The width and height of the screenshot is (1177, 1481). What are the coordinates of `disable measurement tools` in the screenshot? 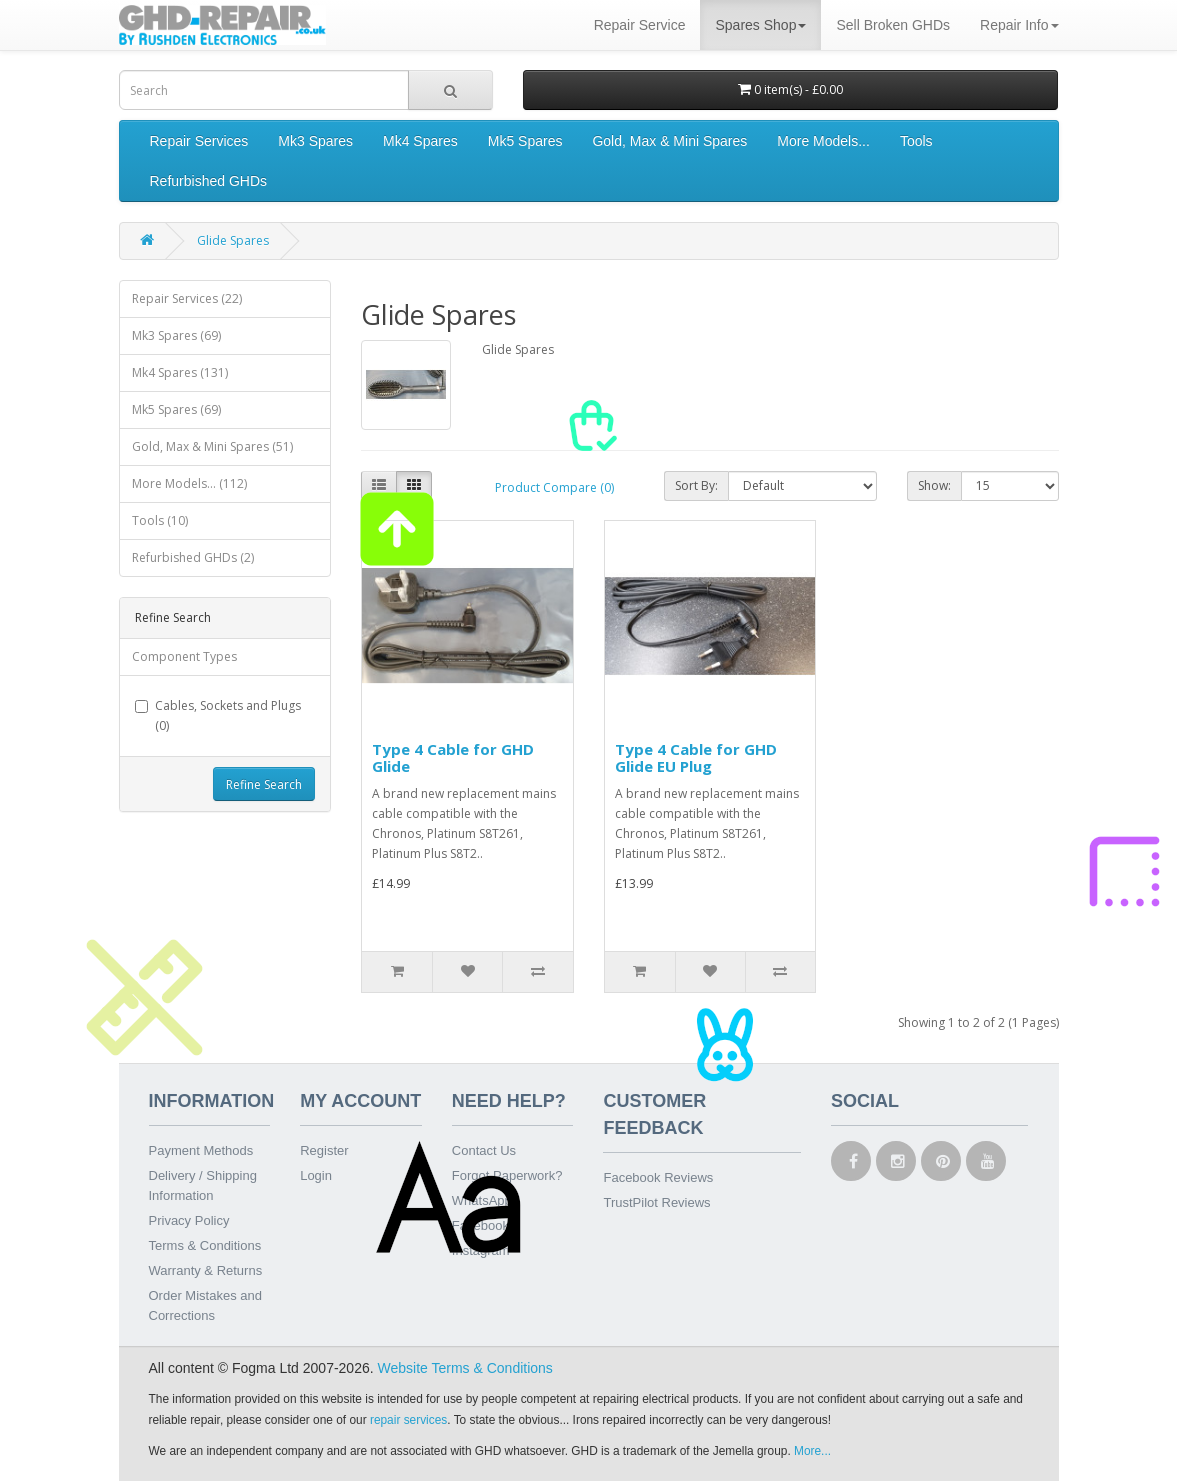 It's located at (144, 997).